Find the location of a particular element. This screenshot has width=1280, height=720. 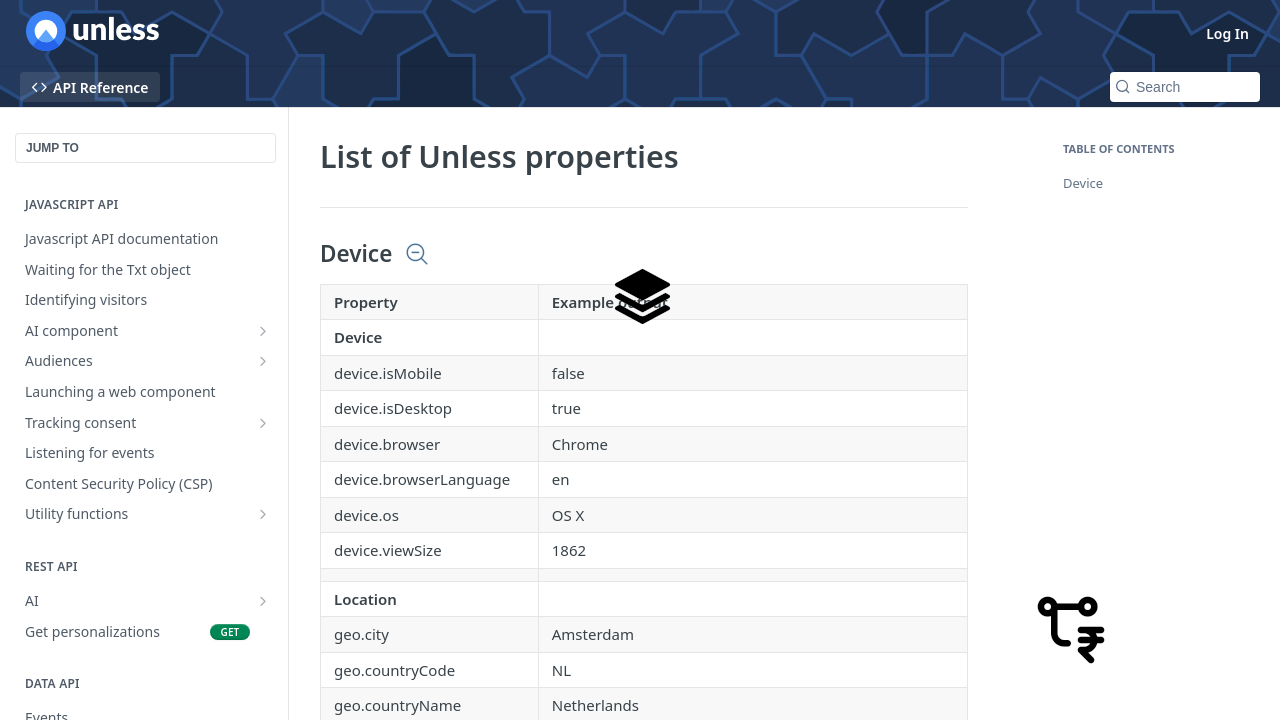

view rupee transaction history is located at coordinates (1071, 630).